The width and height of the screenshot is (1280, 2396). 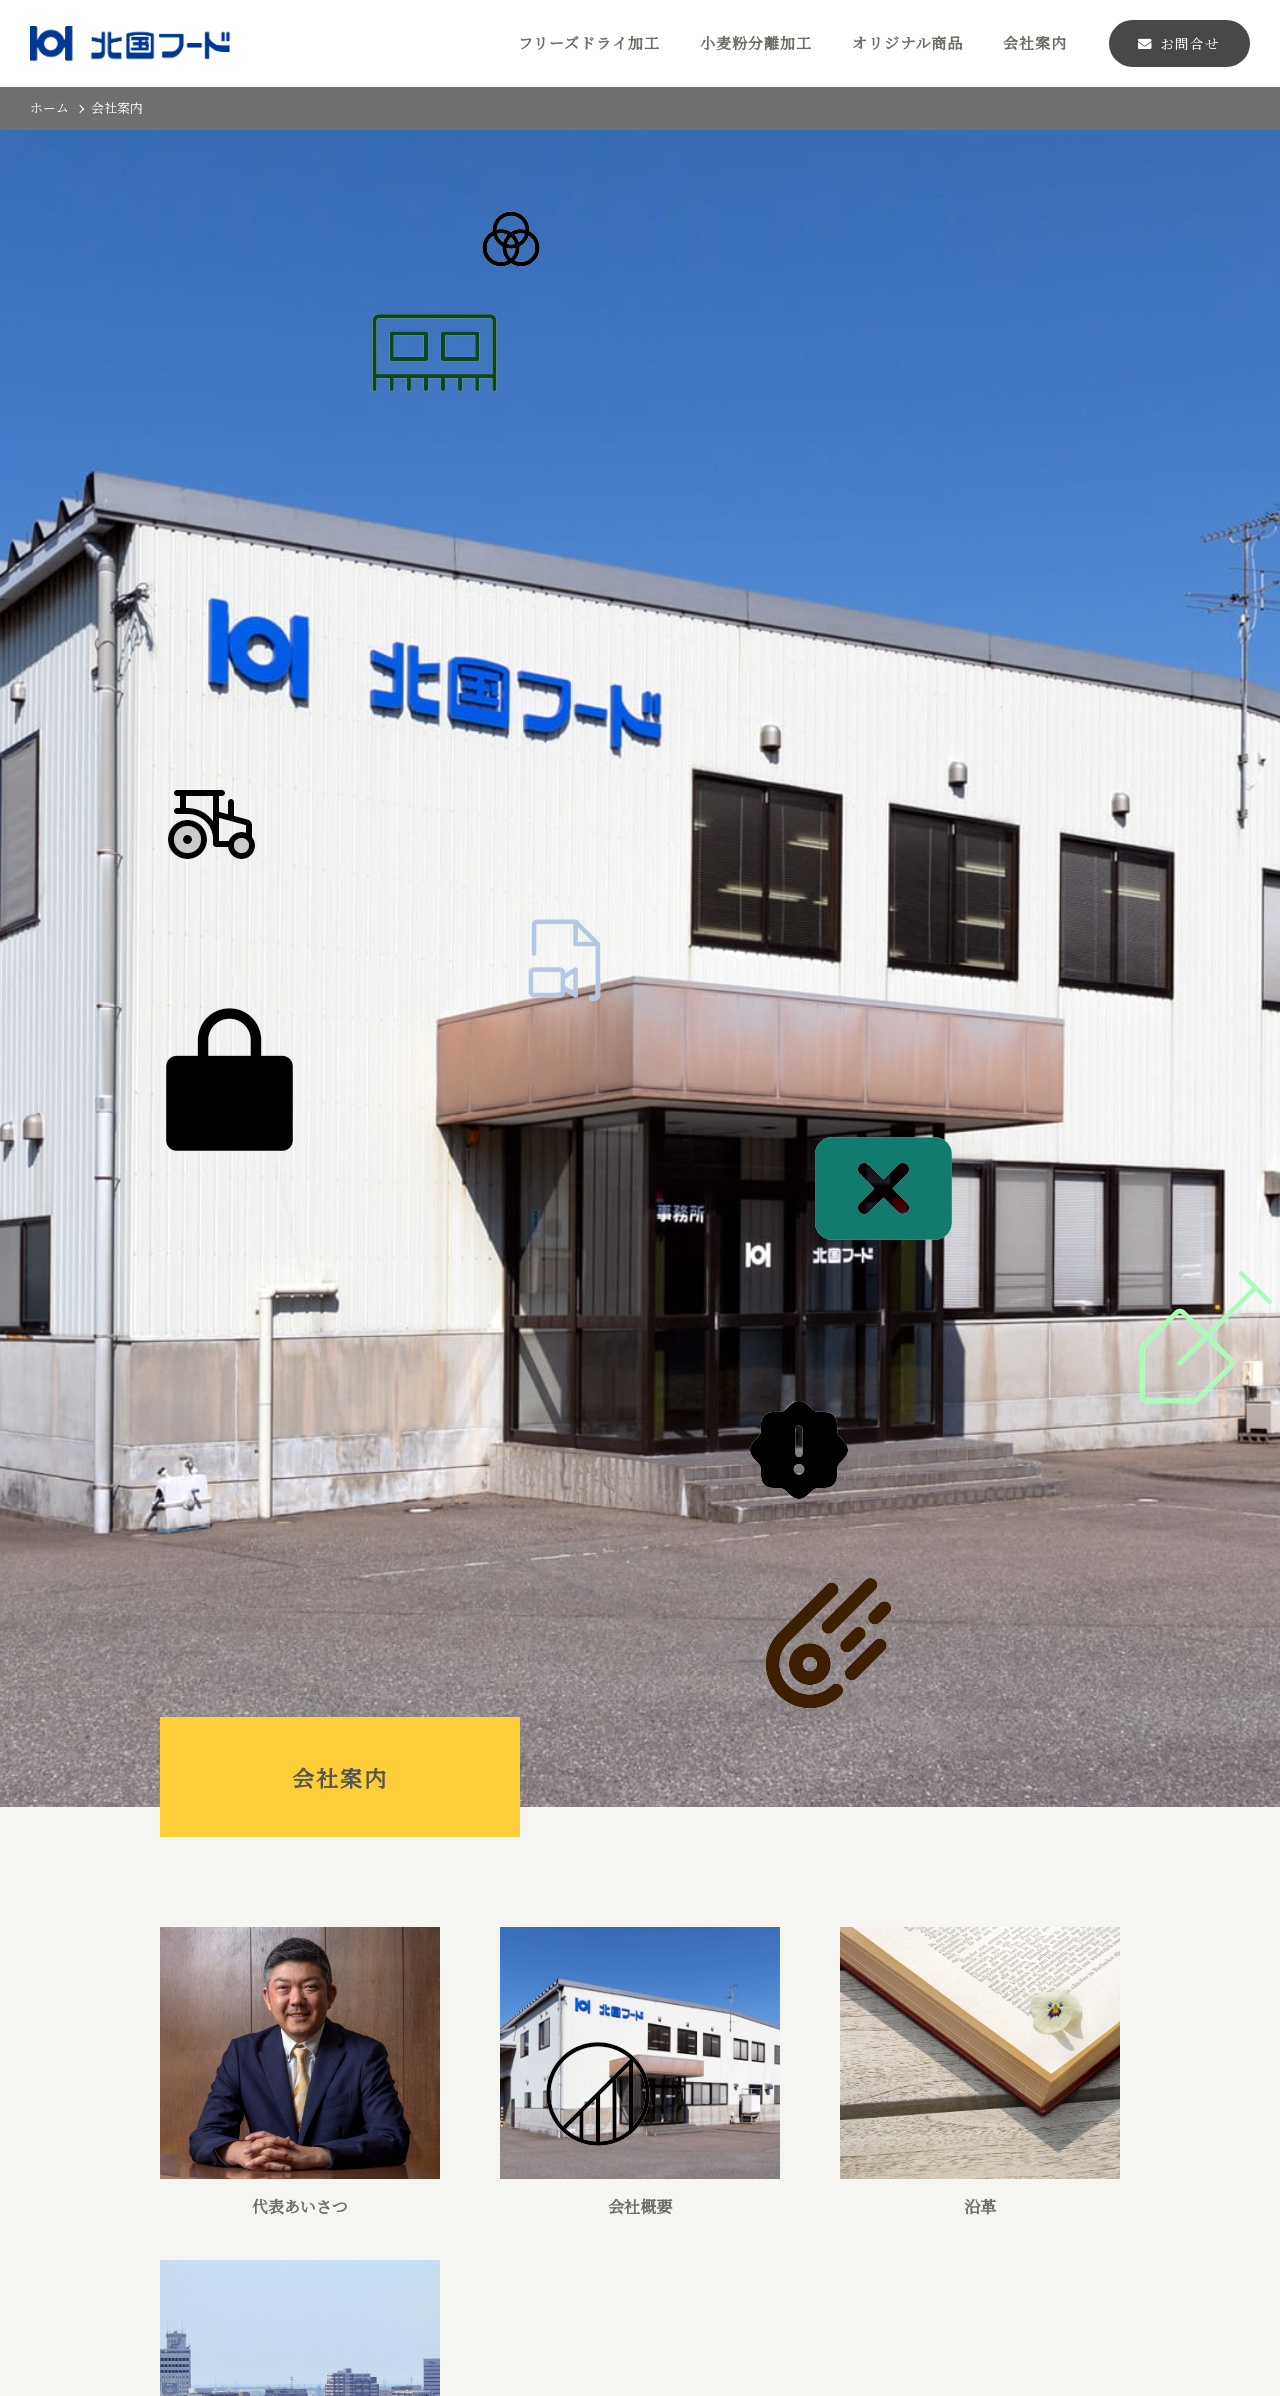 What do you see at coordinates (210, 823) in the screenshot?
I see `access farming or agricultural features` at bounding box center [210, 823].